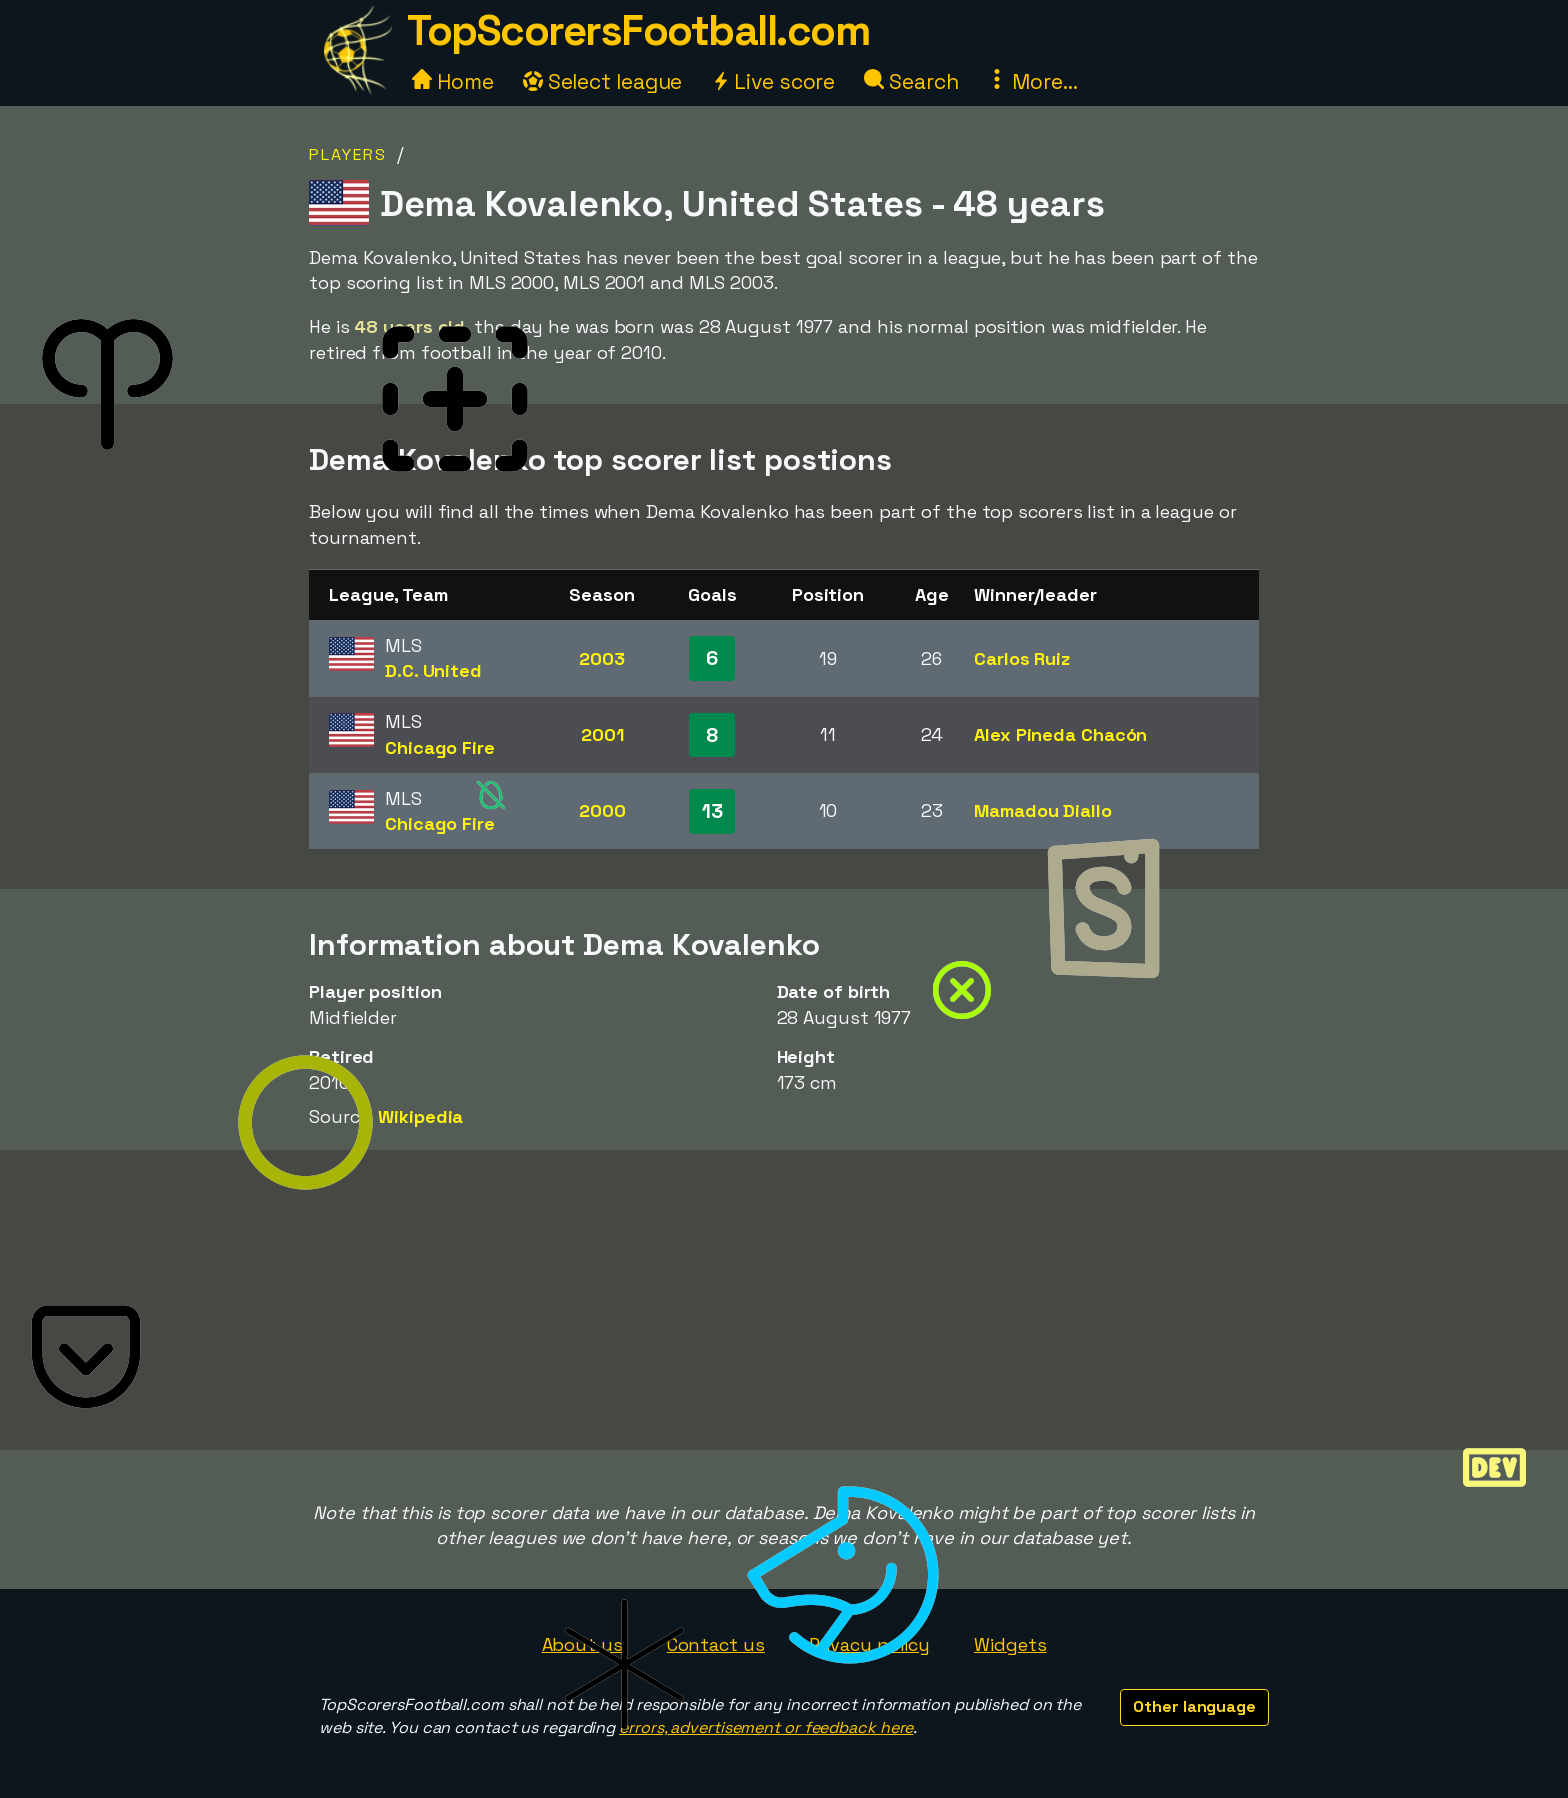 The height and width of the screenshot is (1798, 1568). I want to click on indicates a required field in a form, so click(624, 1664).